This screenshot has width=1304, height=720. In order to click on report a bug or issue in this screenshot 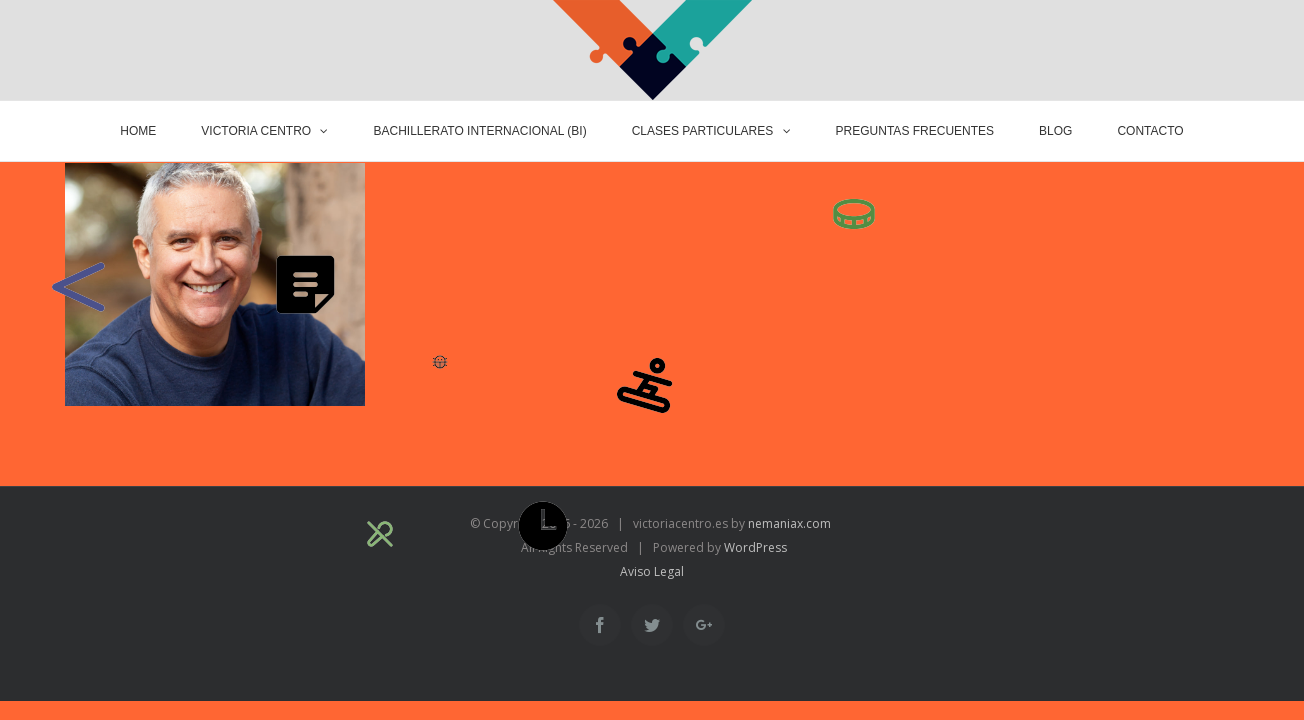, I will do `click(440, 362)`.